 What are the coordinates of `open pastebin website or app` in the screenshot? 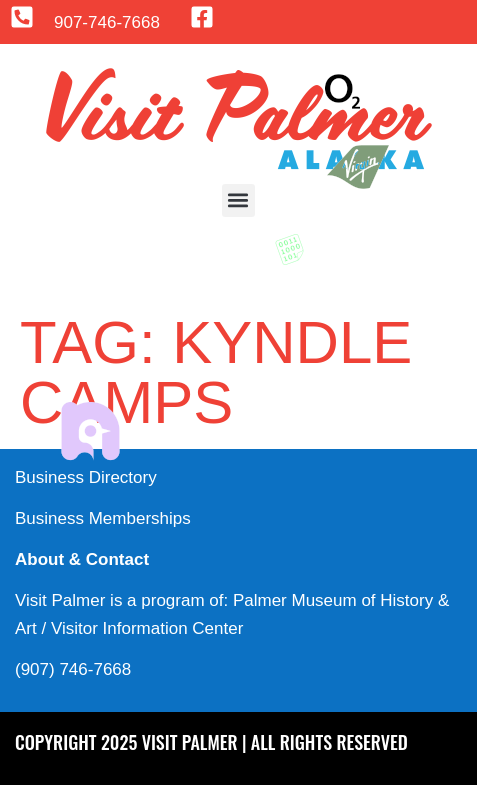 It's located at (289, 249).